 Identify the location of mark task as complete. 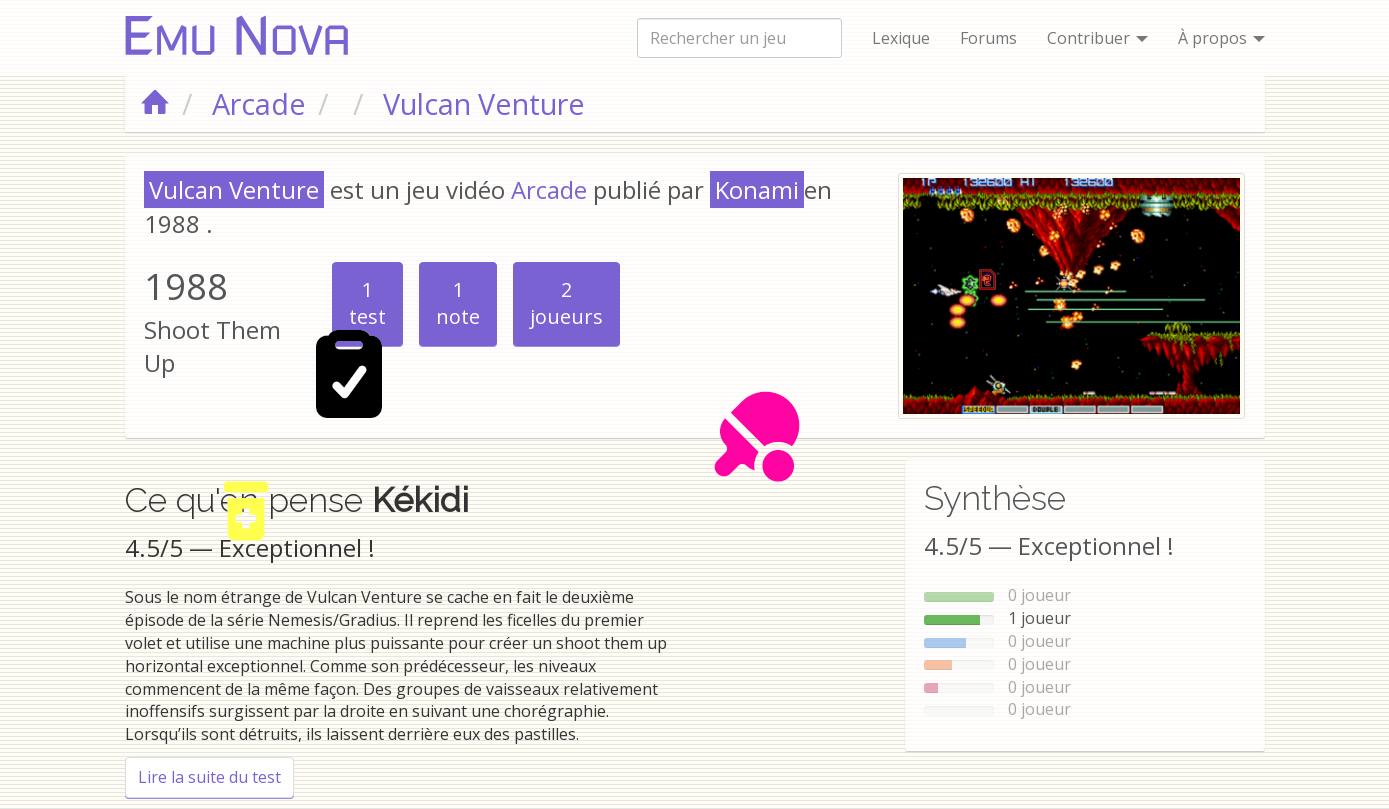
(349, 374).